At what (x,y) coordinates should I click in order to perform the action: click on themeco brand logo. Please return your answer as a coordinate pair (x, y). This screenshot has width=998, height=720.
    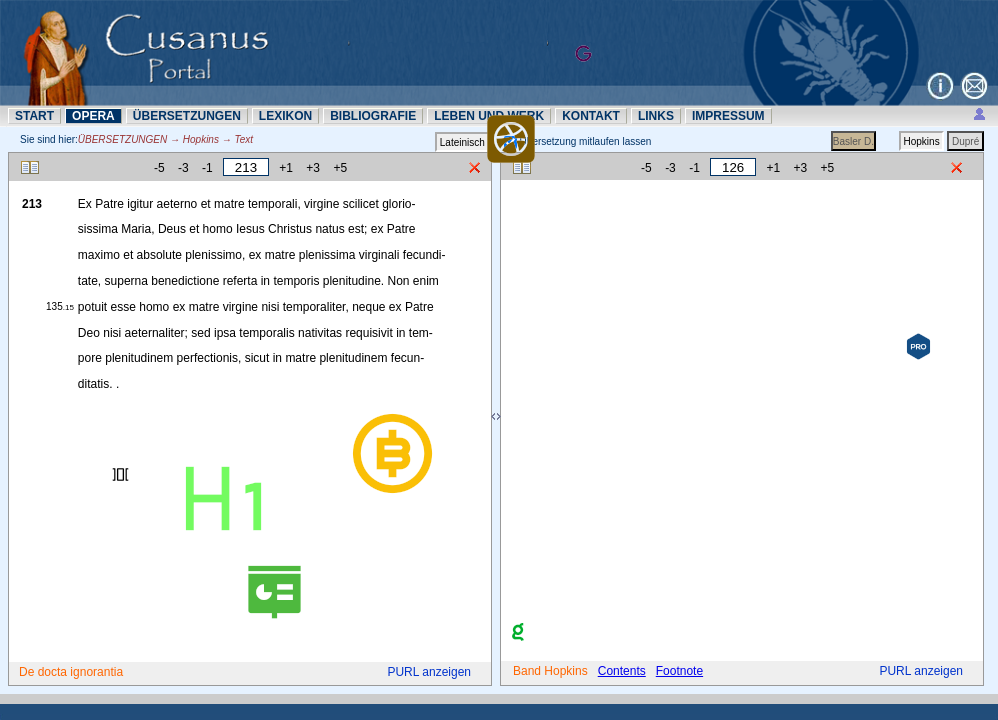
    Looking at the image, I should click on (918, 346).